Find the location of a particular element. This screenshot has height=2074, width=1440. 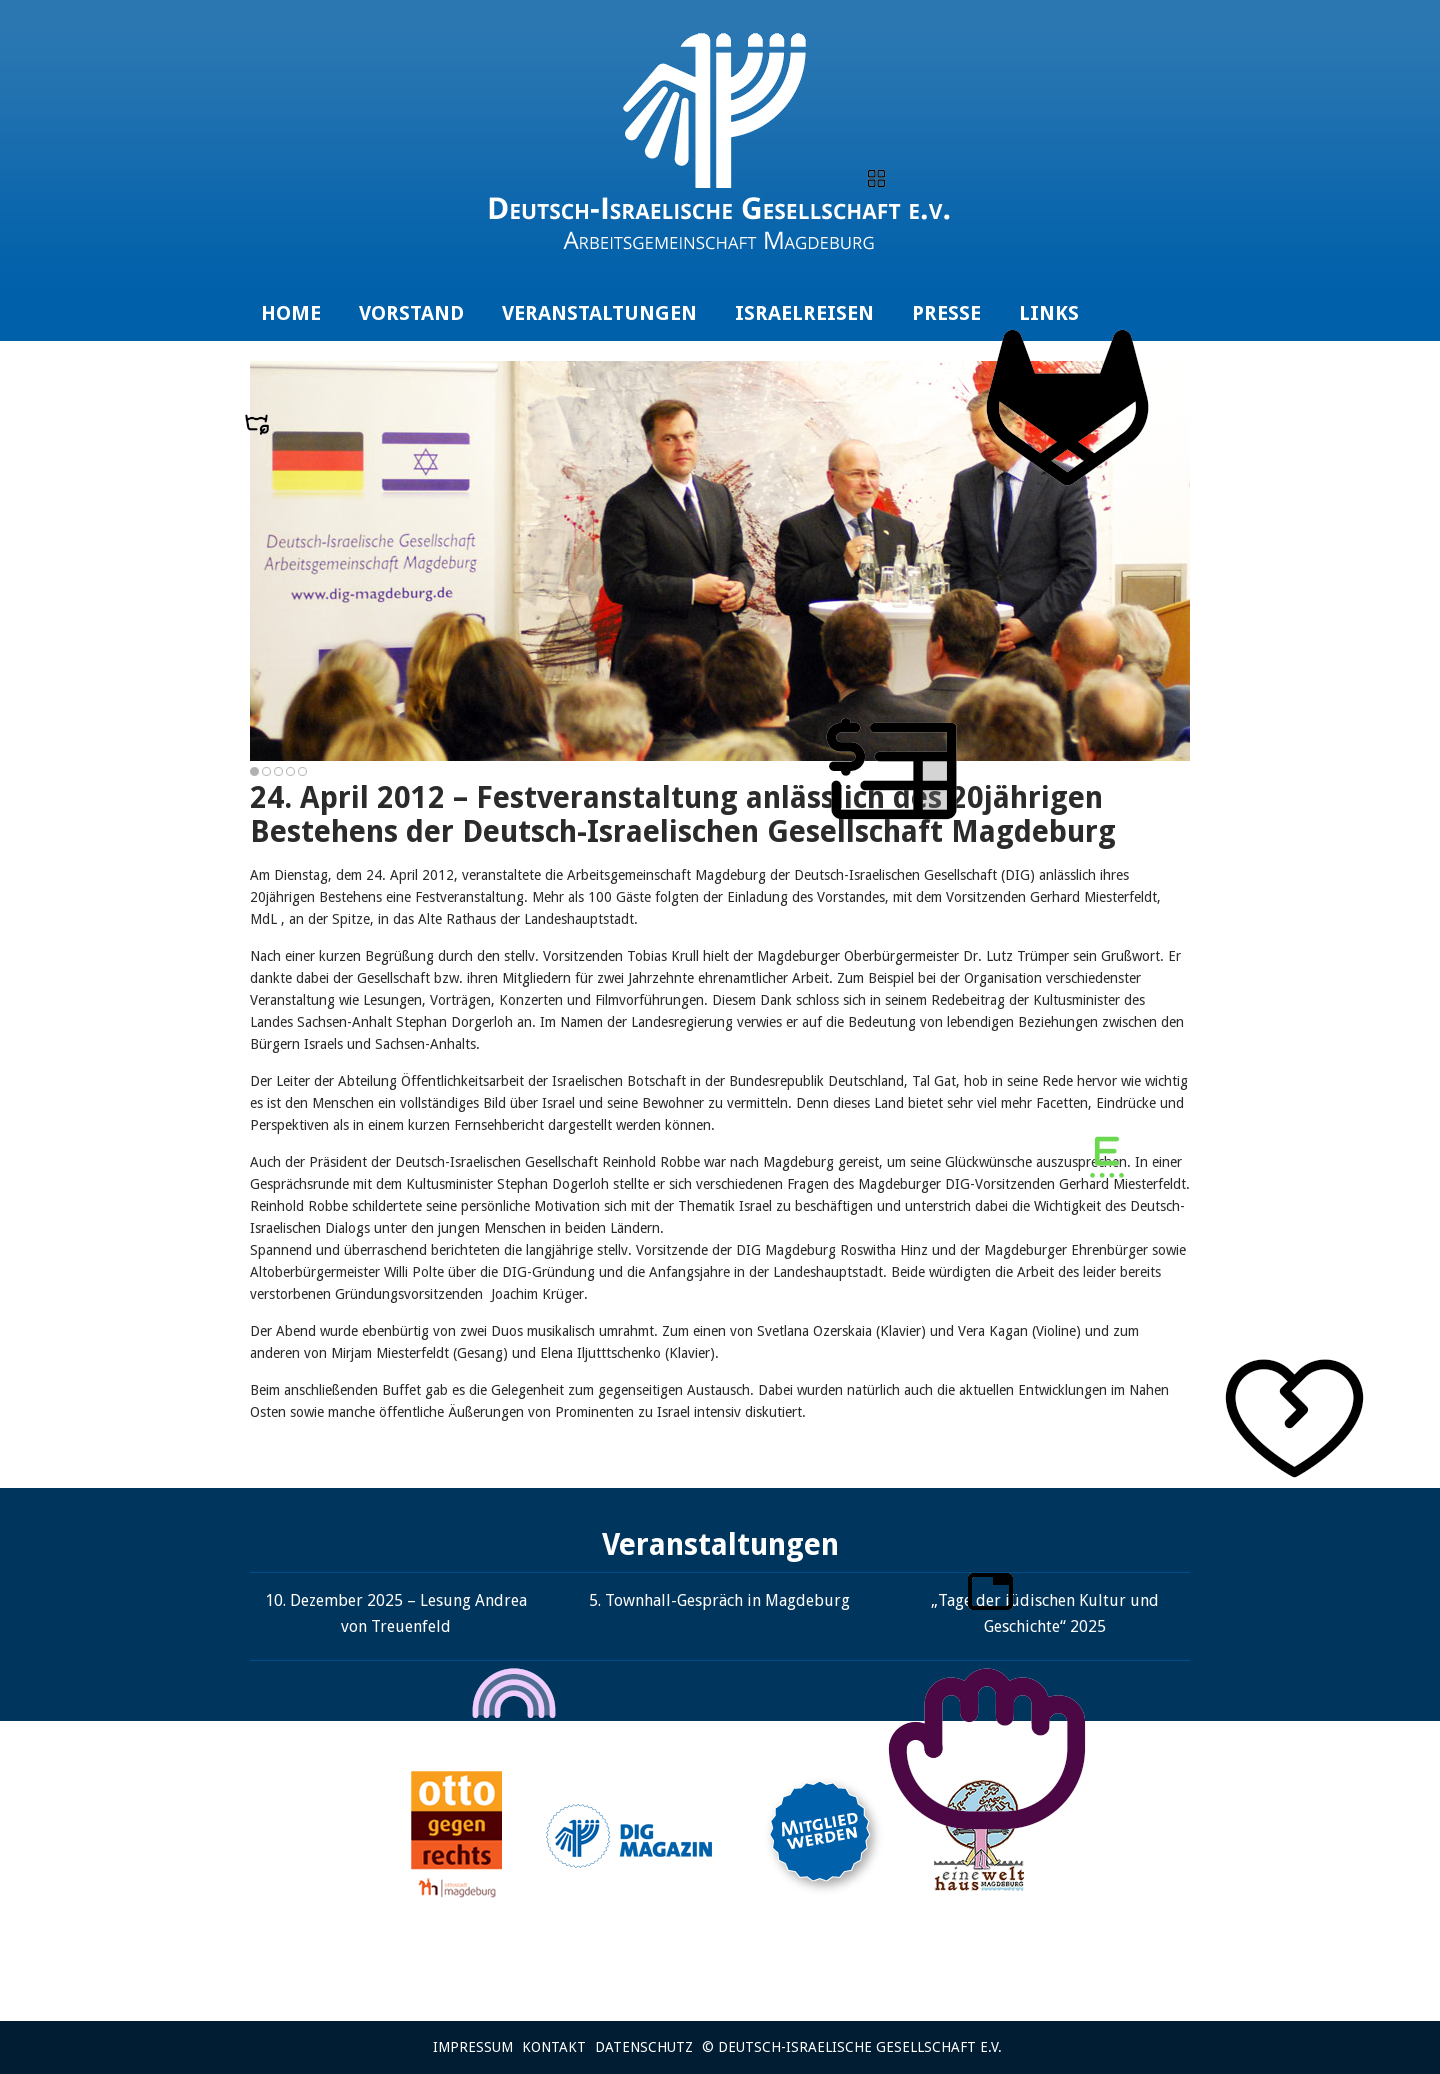

drag to reorder items is located at coordinates (987, 1731).